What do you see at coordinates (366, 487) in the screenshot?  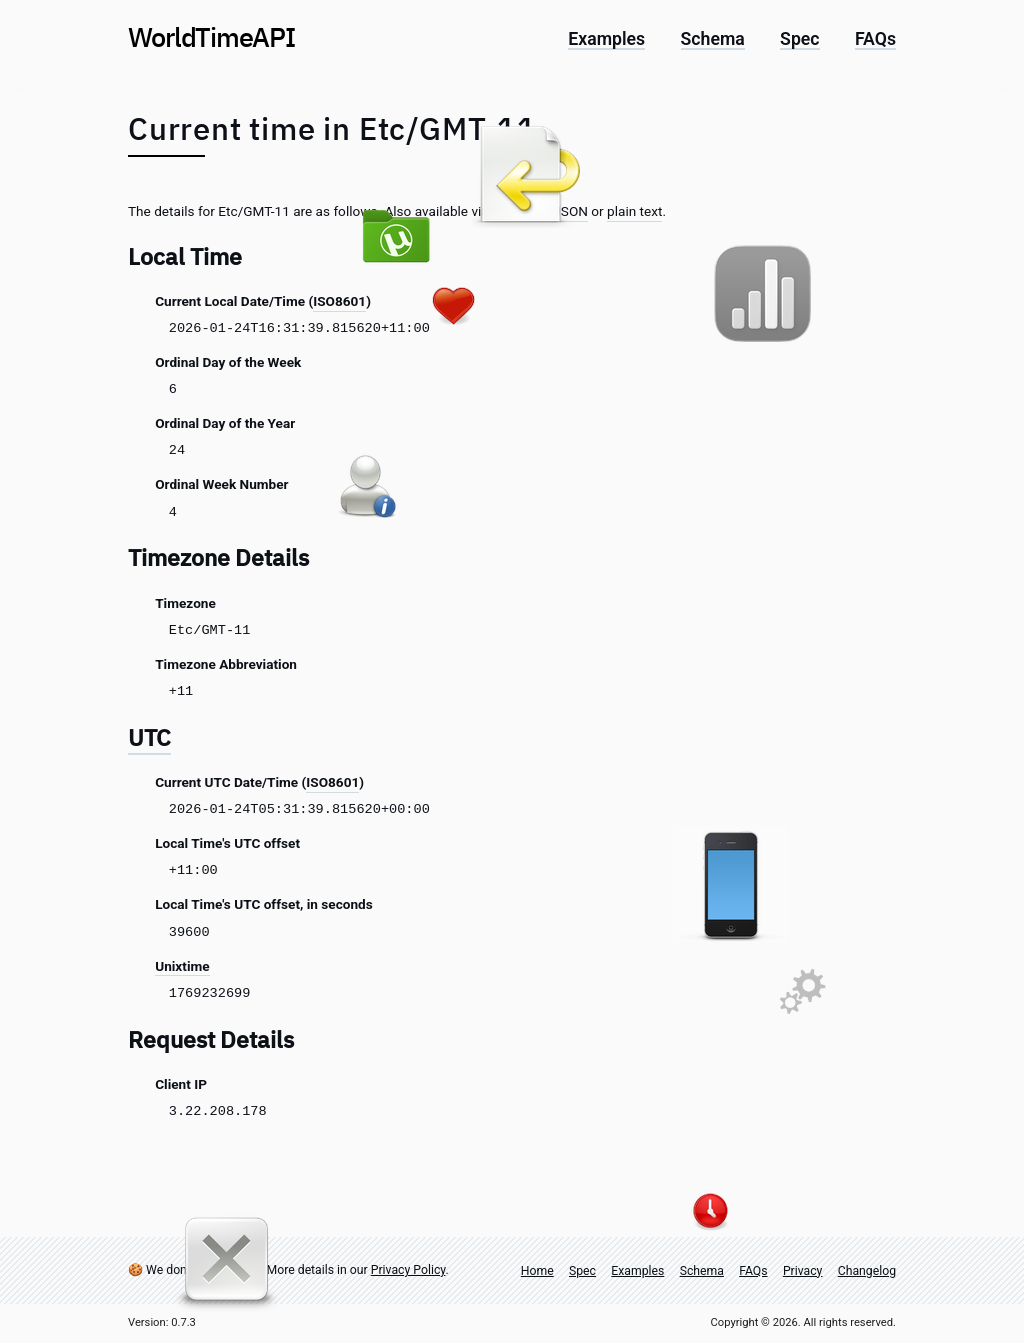 I see `view user profile information` at bounding box center [366, 487].